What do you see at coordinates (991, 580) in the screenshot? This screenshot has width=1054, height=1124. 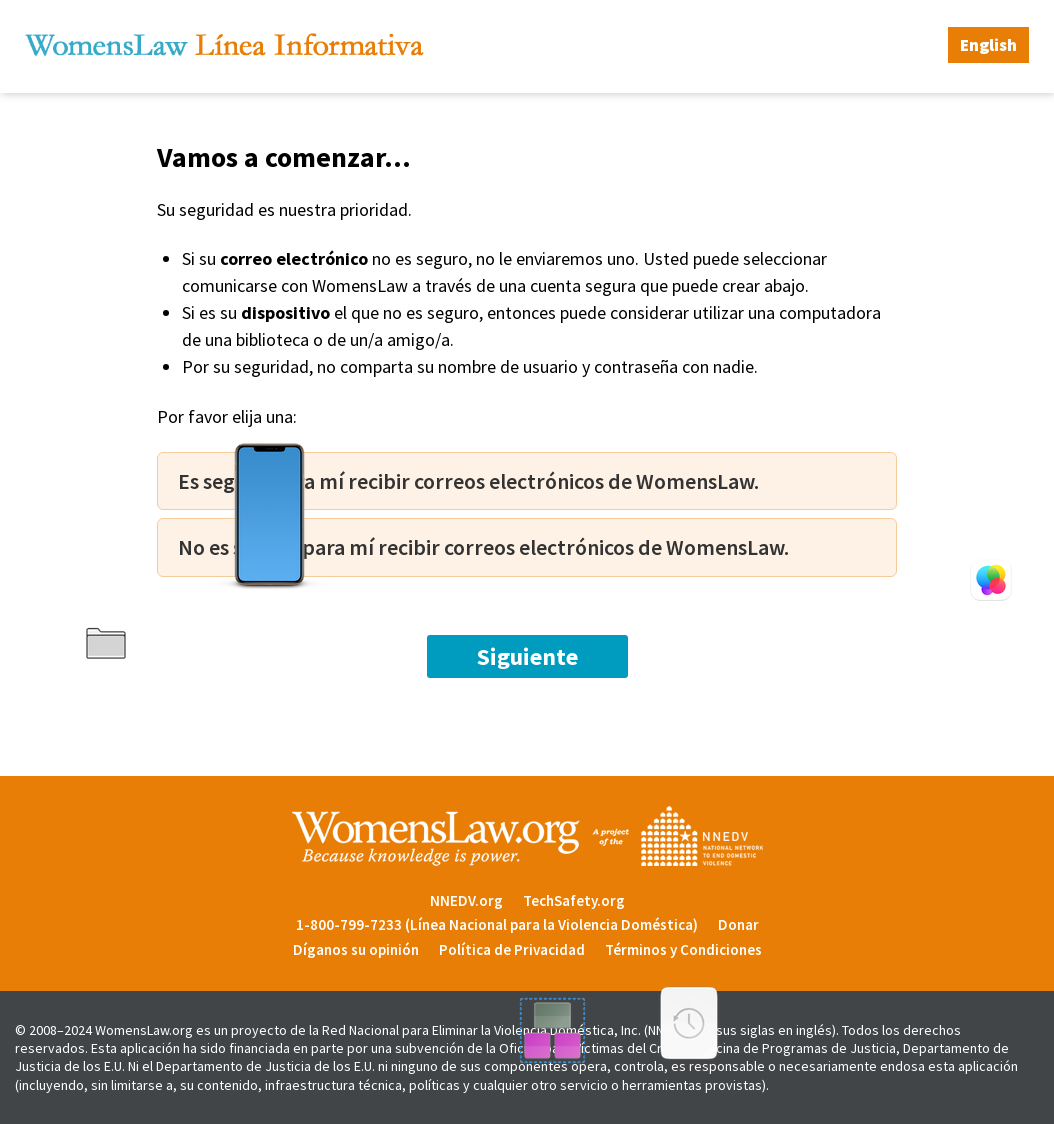 I see `open Game Center settings` at bounding box center [991, 580].